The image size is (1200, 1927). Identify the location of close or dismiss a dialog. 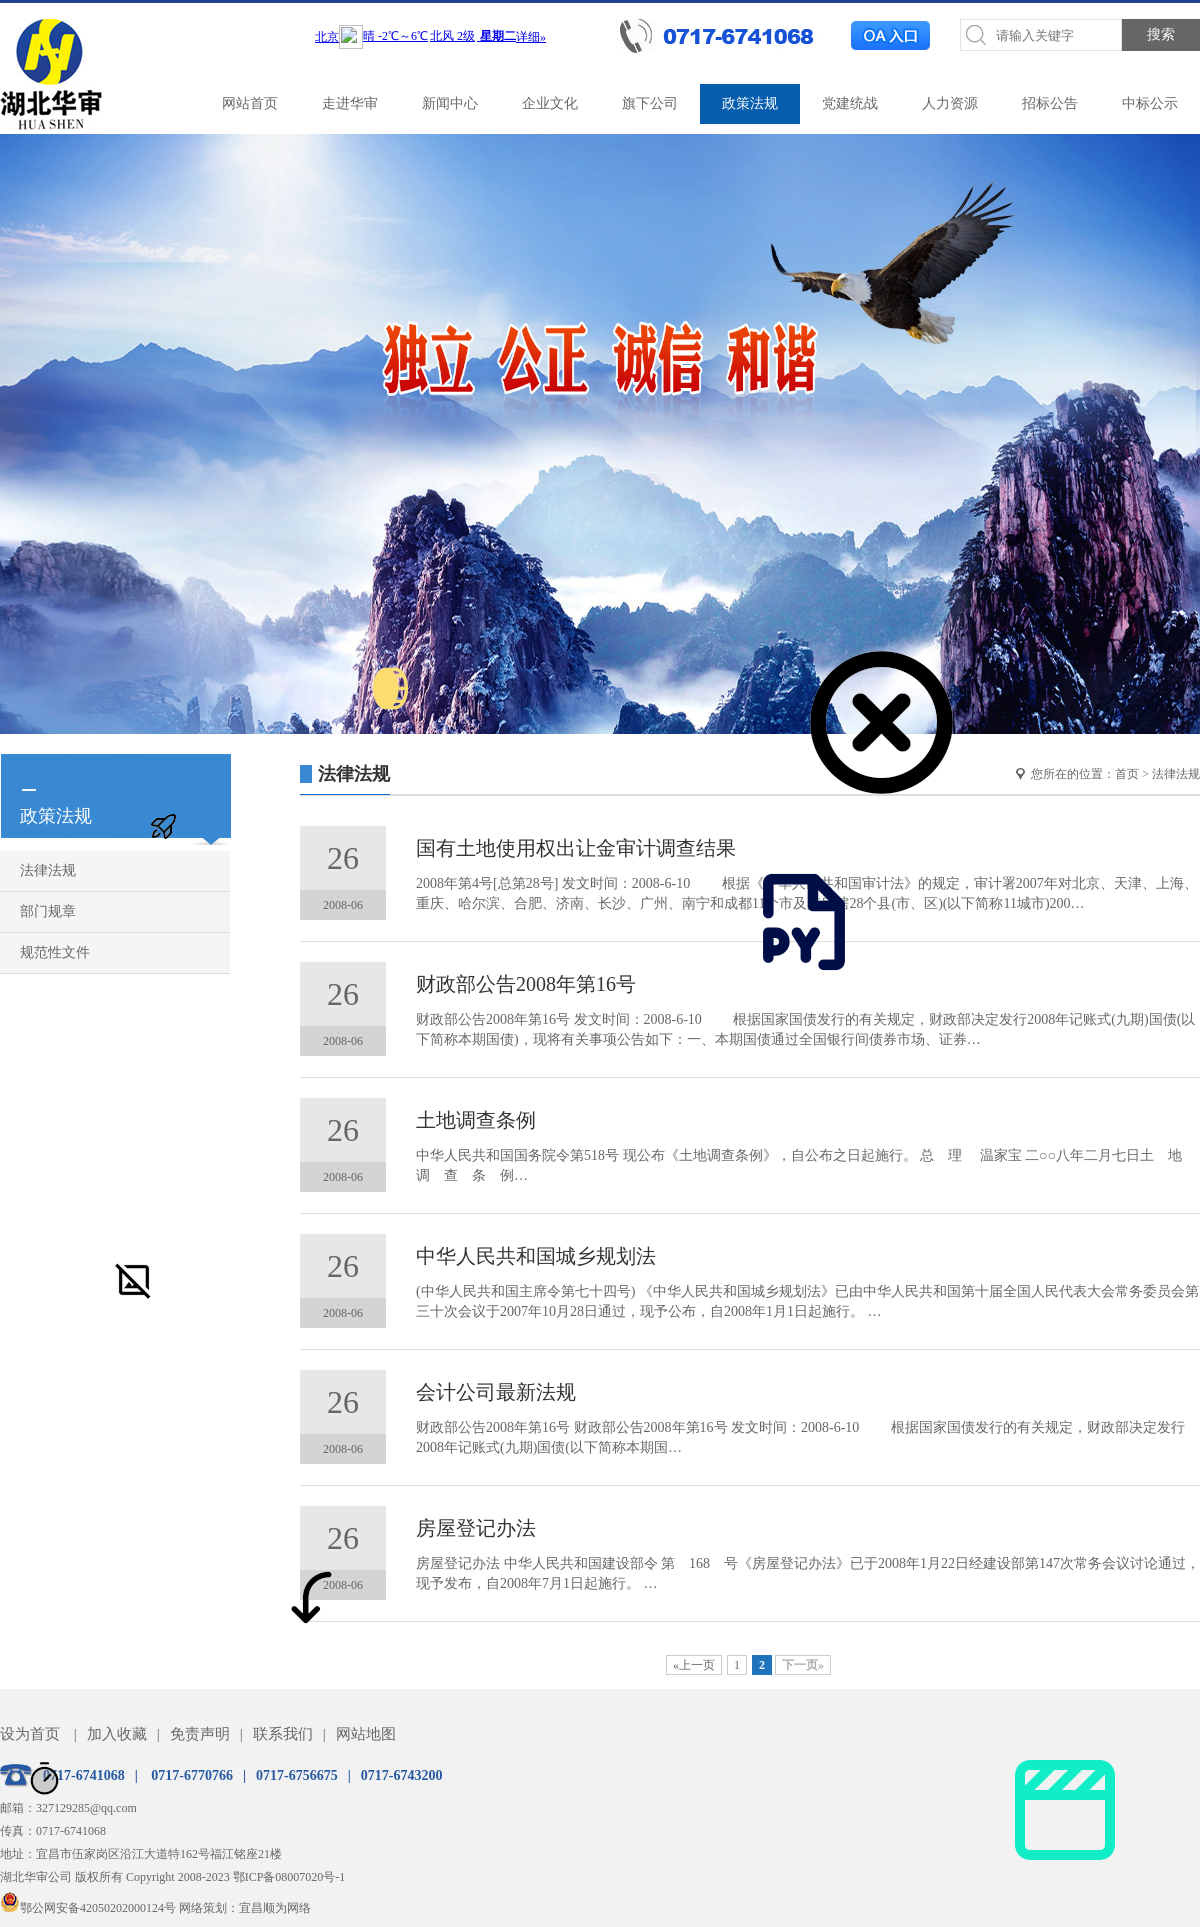
(881, 722).